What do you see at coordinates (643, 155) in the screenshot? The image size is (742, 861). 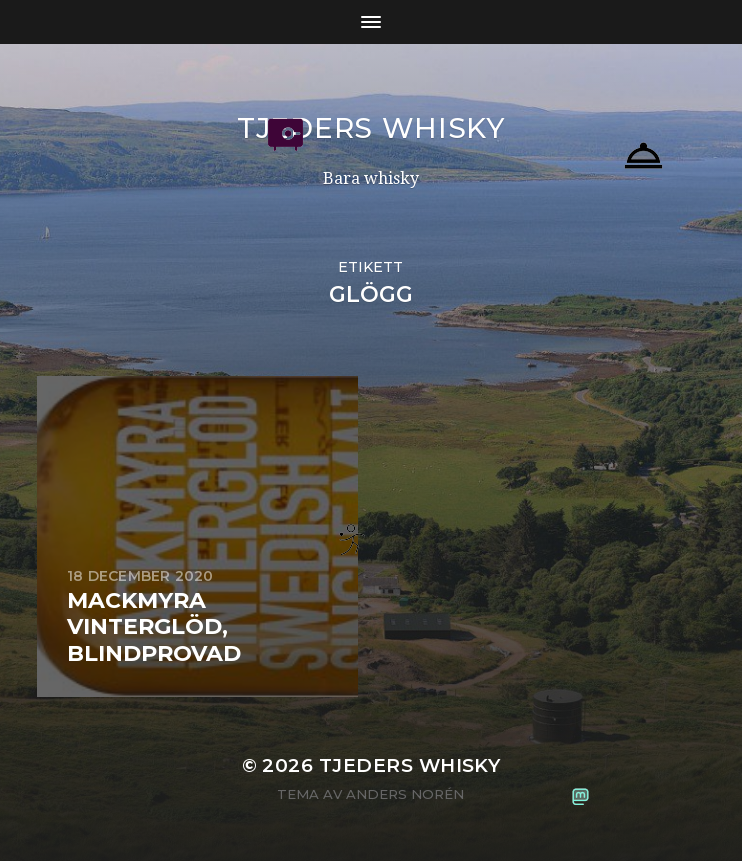 I see `request room service or hotel amenities` at bounding box center [643, 155].